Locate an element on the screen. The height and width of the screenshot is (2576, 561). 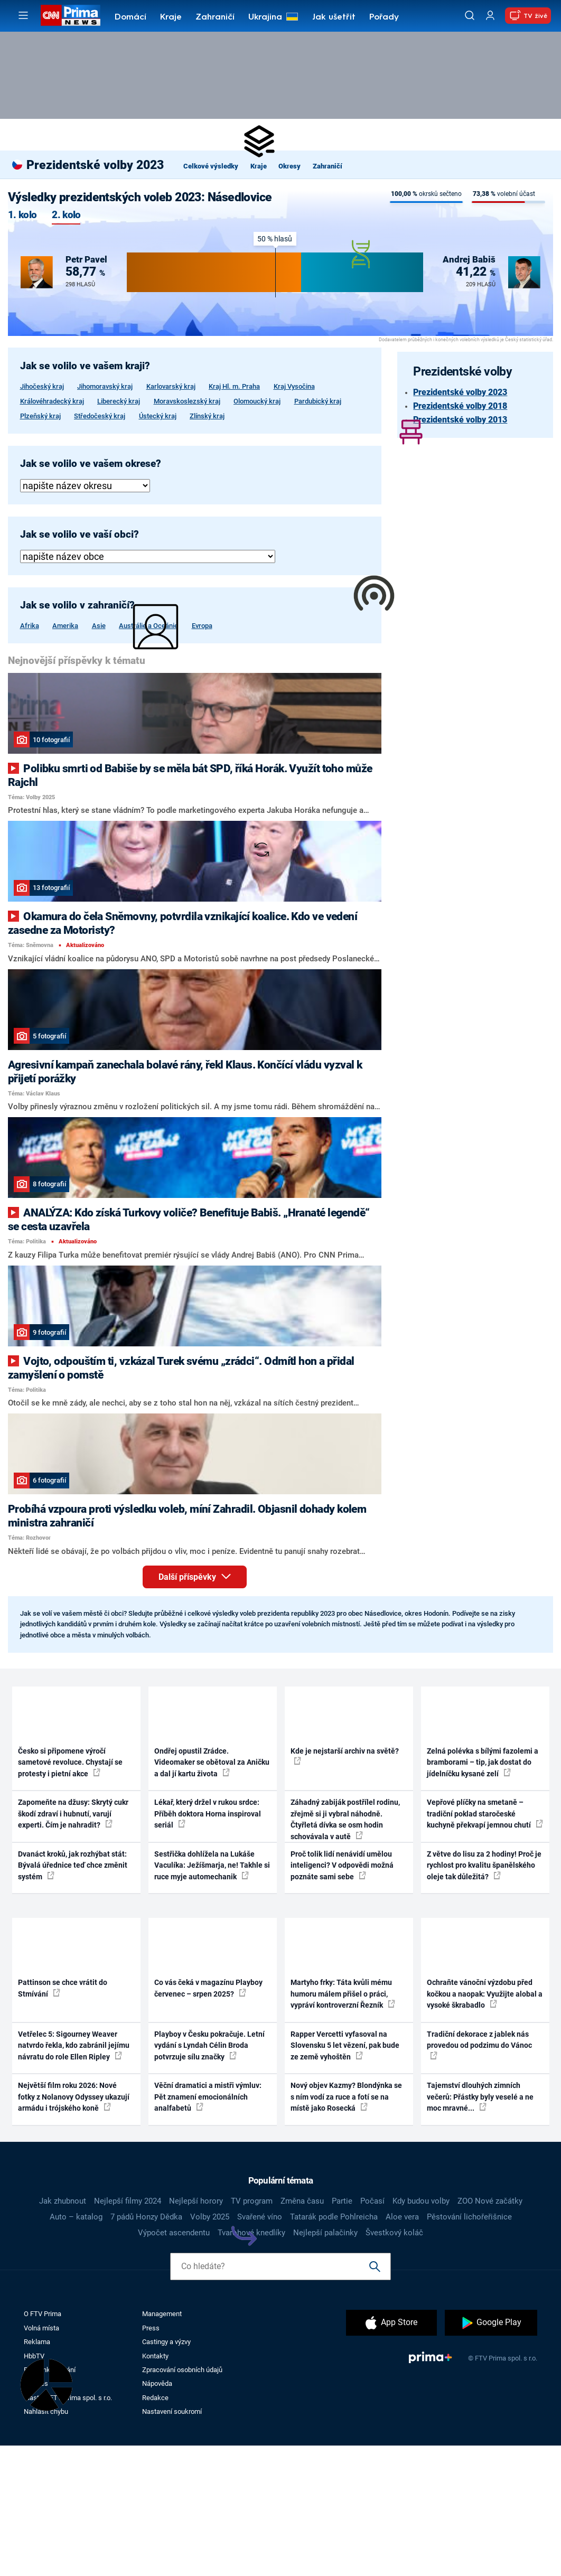
view pie chart analytics is located at coordinates (46, 2385).